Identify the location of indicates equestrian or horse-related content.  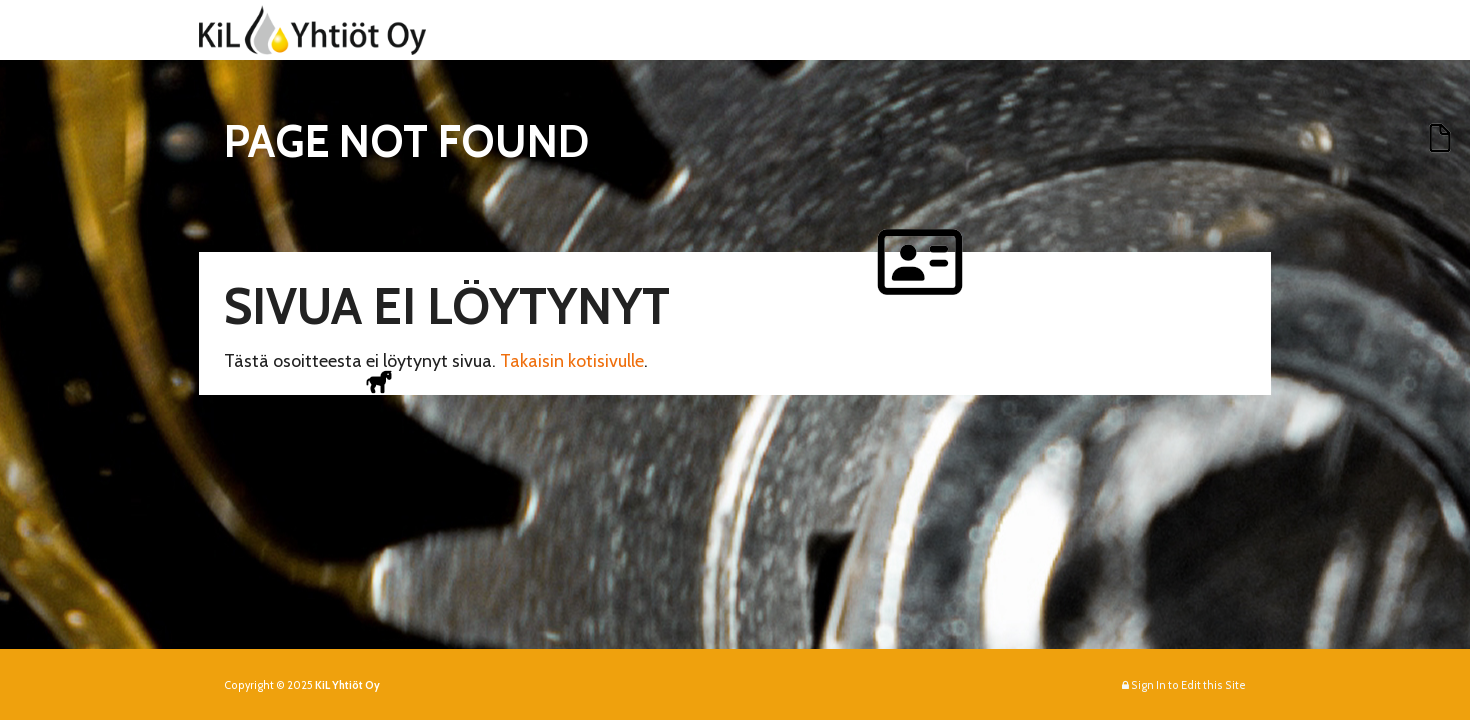
(379, 382).